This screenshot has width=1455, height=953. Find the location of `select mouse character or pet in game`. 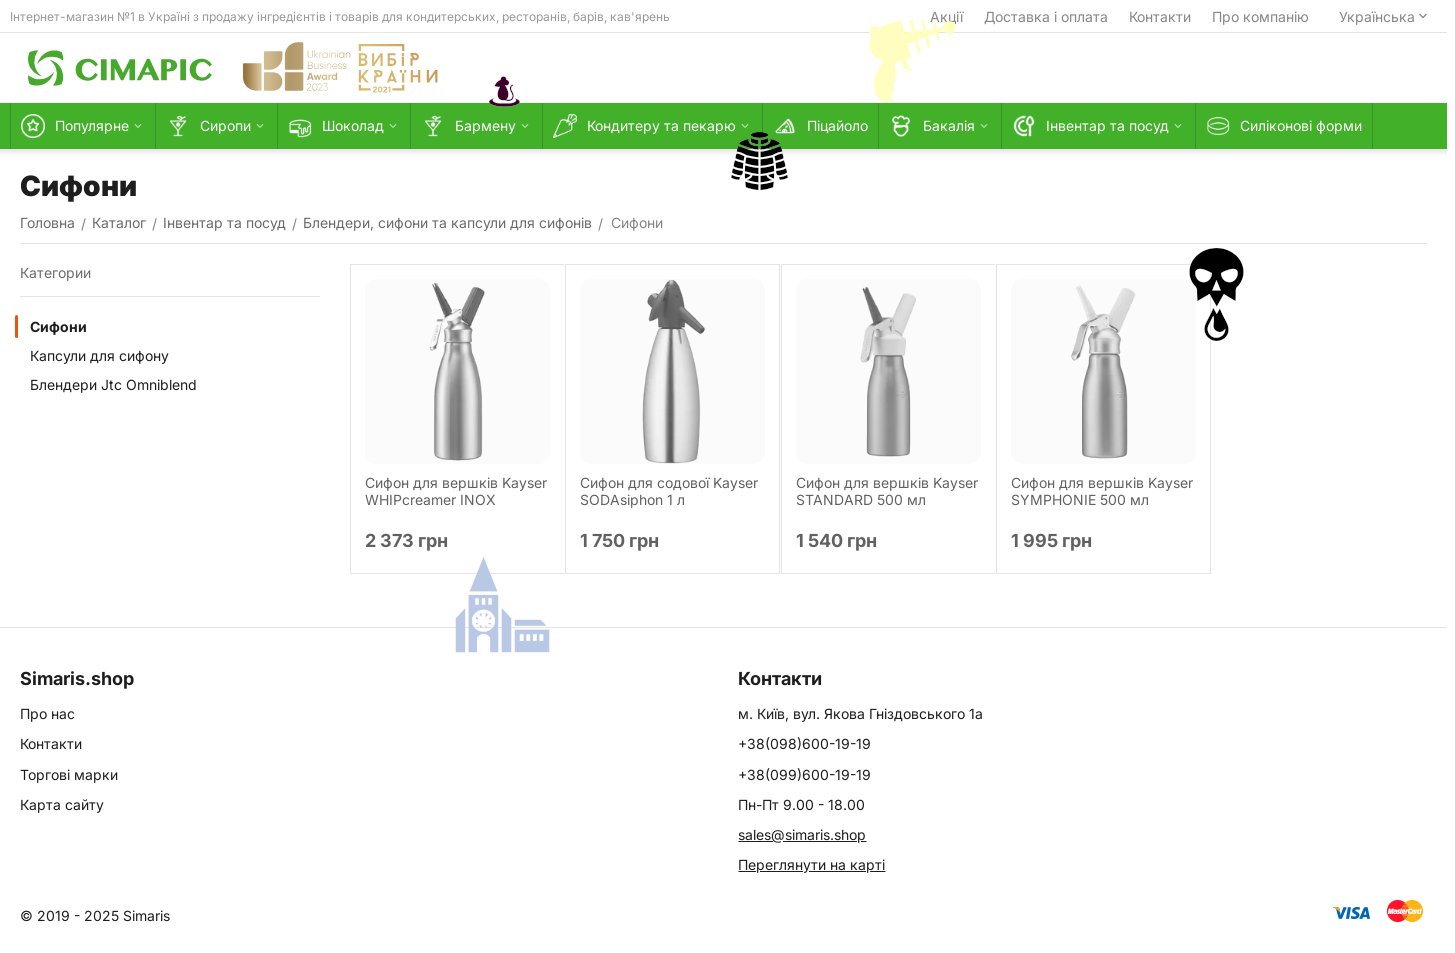

select mouse character or pet in game is located at coordinates (504, 91).